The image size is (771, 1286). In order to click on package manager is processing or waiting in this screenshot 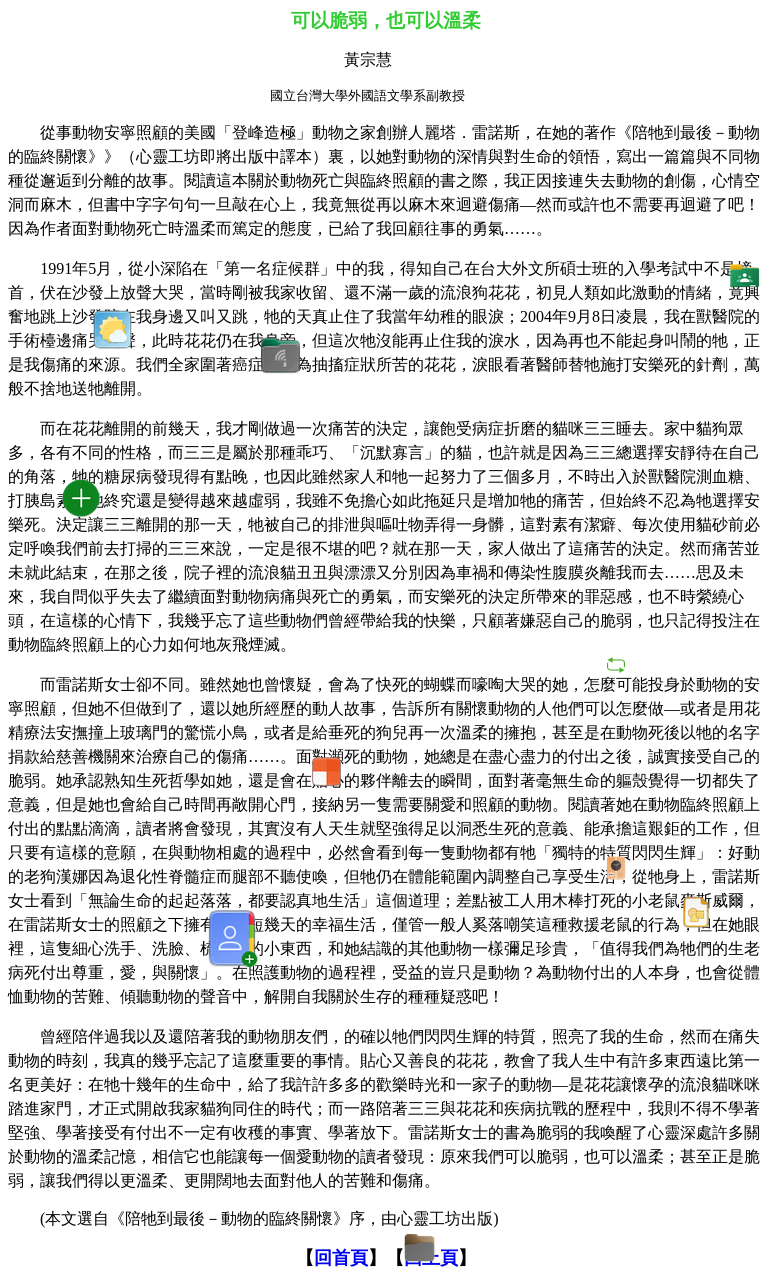, I will do `click(616, 868)`.